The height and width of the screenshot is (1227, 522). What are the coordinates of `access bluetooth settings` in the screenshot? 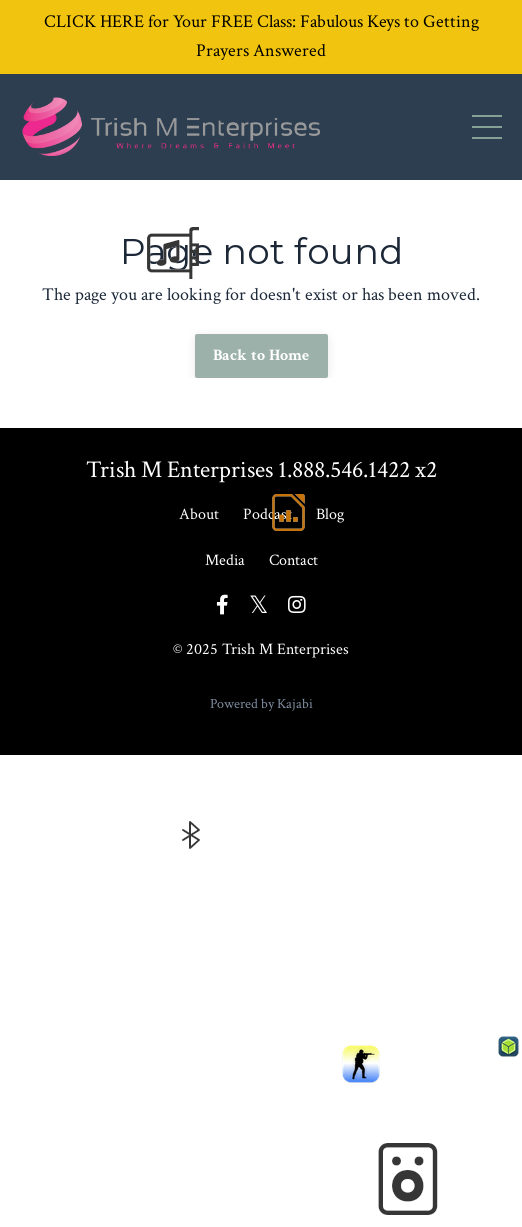 It's located at (191, 835).